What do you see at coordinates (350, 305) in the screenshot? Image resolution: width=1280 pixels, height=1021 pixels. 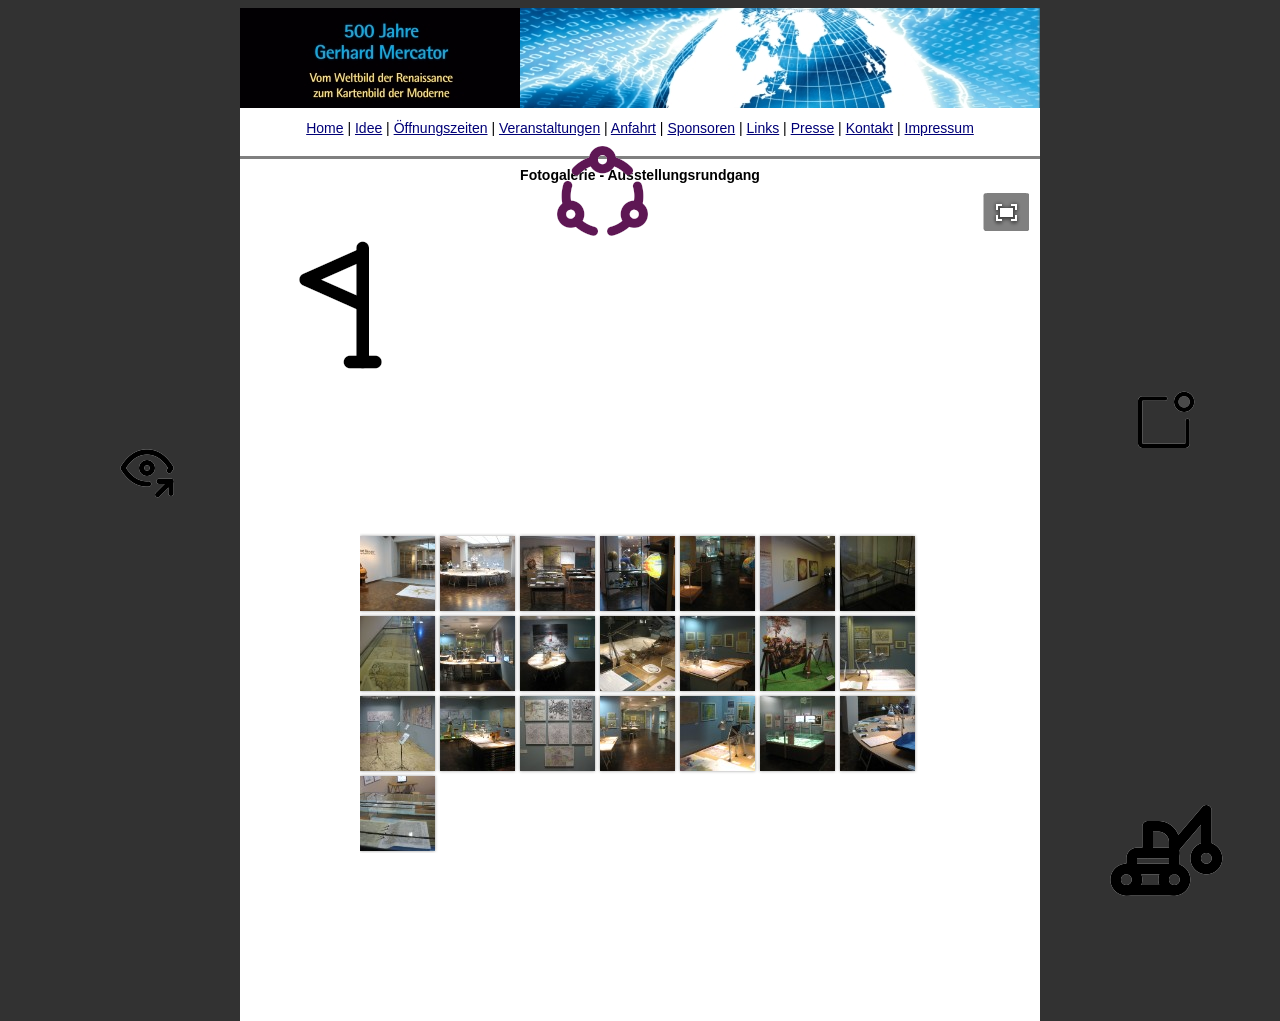 I see `mark or flag an important item` at bounding box center [350, 305].